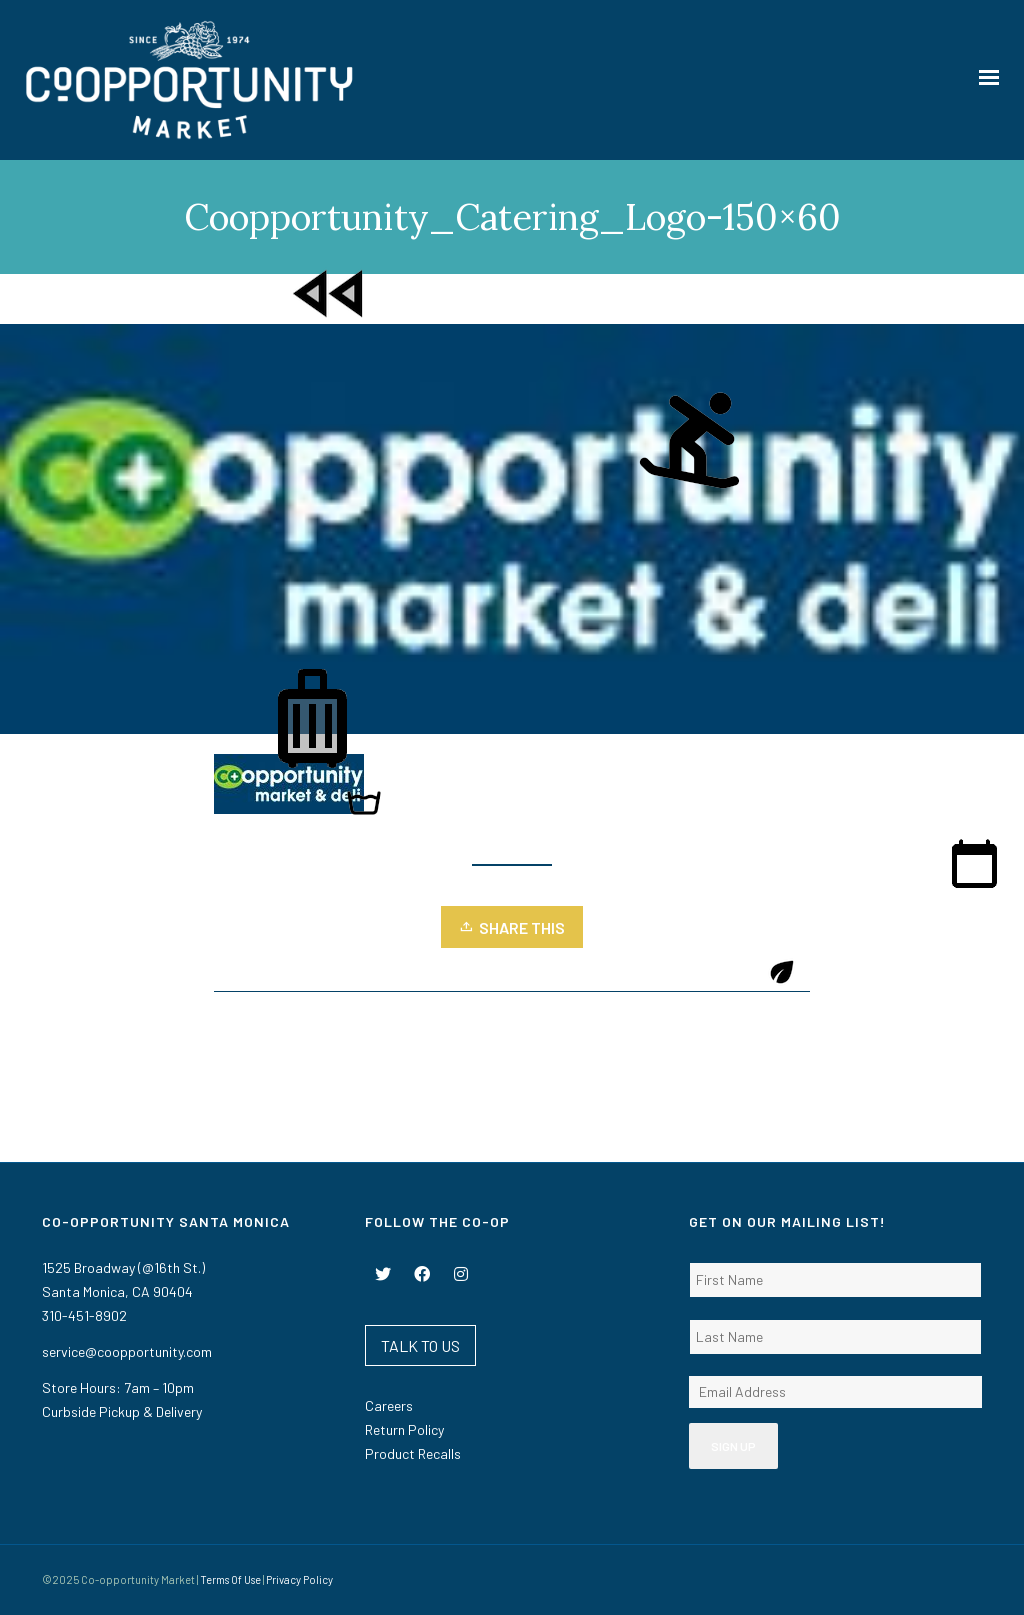  Describe the element at coordinates (330, 293) in the screenshot. I see `rewind media playback` at that location.